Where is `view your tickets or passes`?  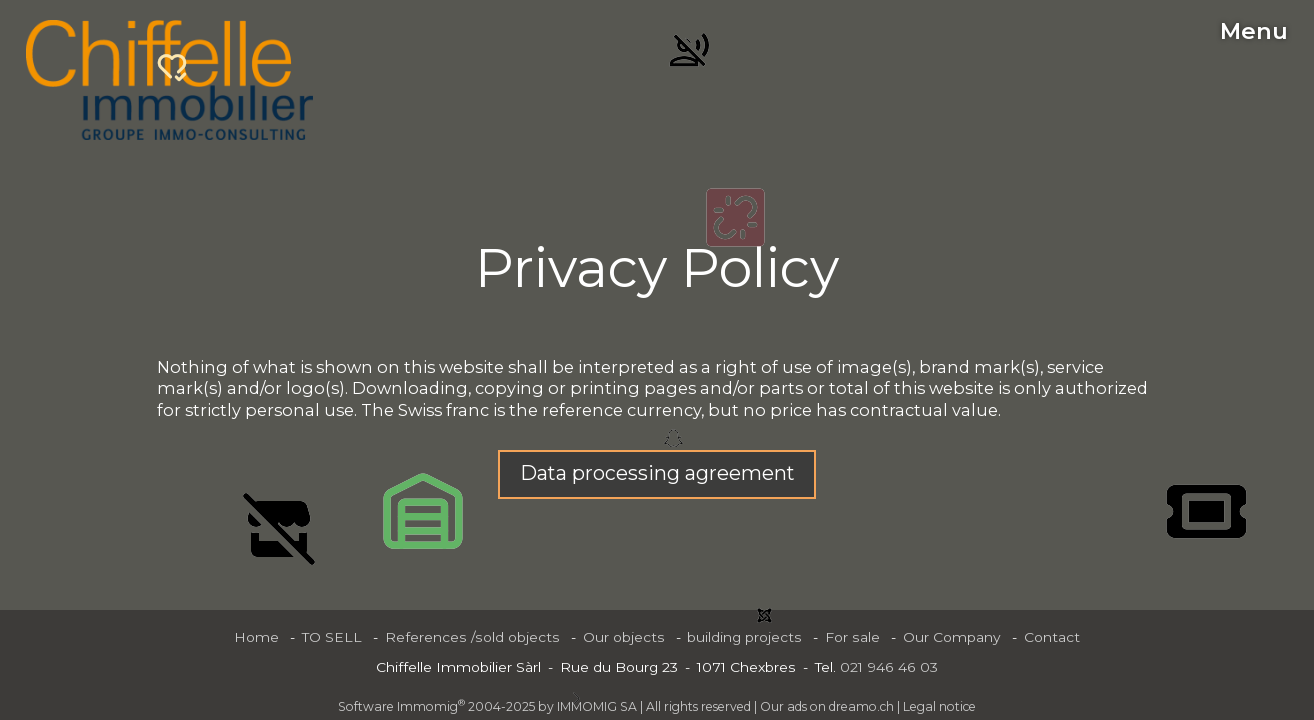 view your tickets or passes is located at coordinates (1206, 511).